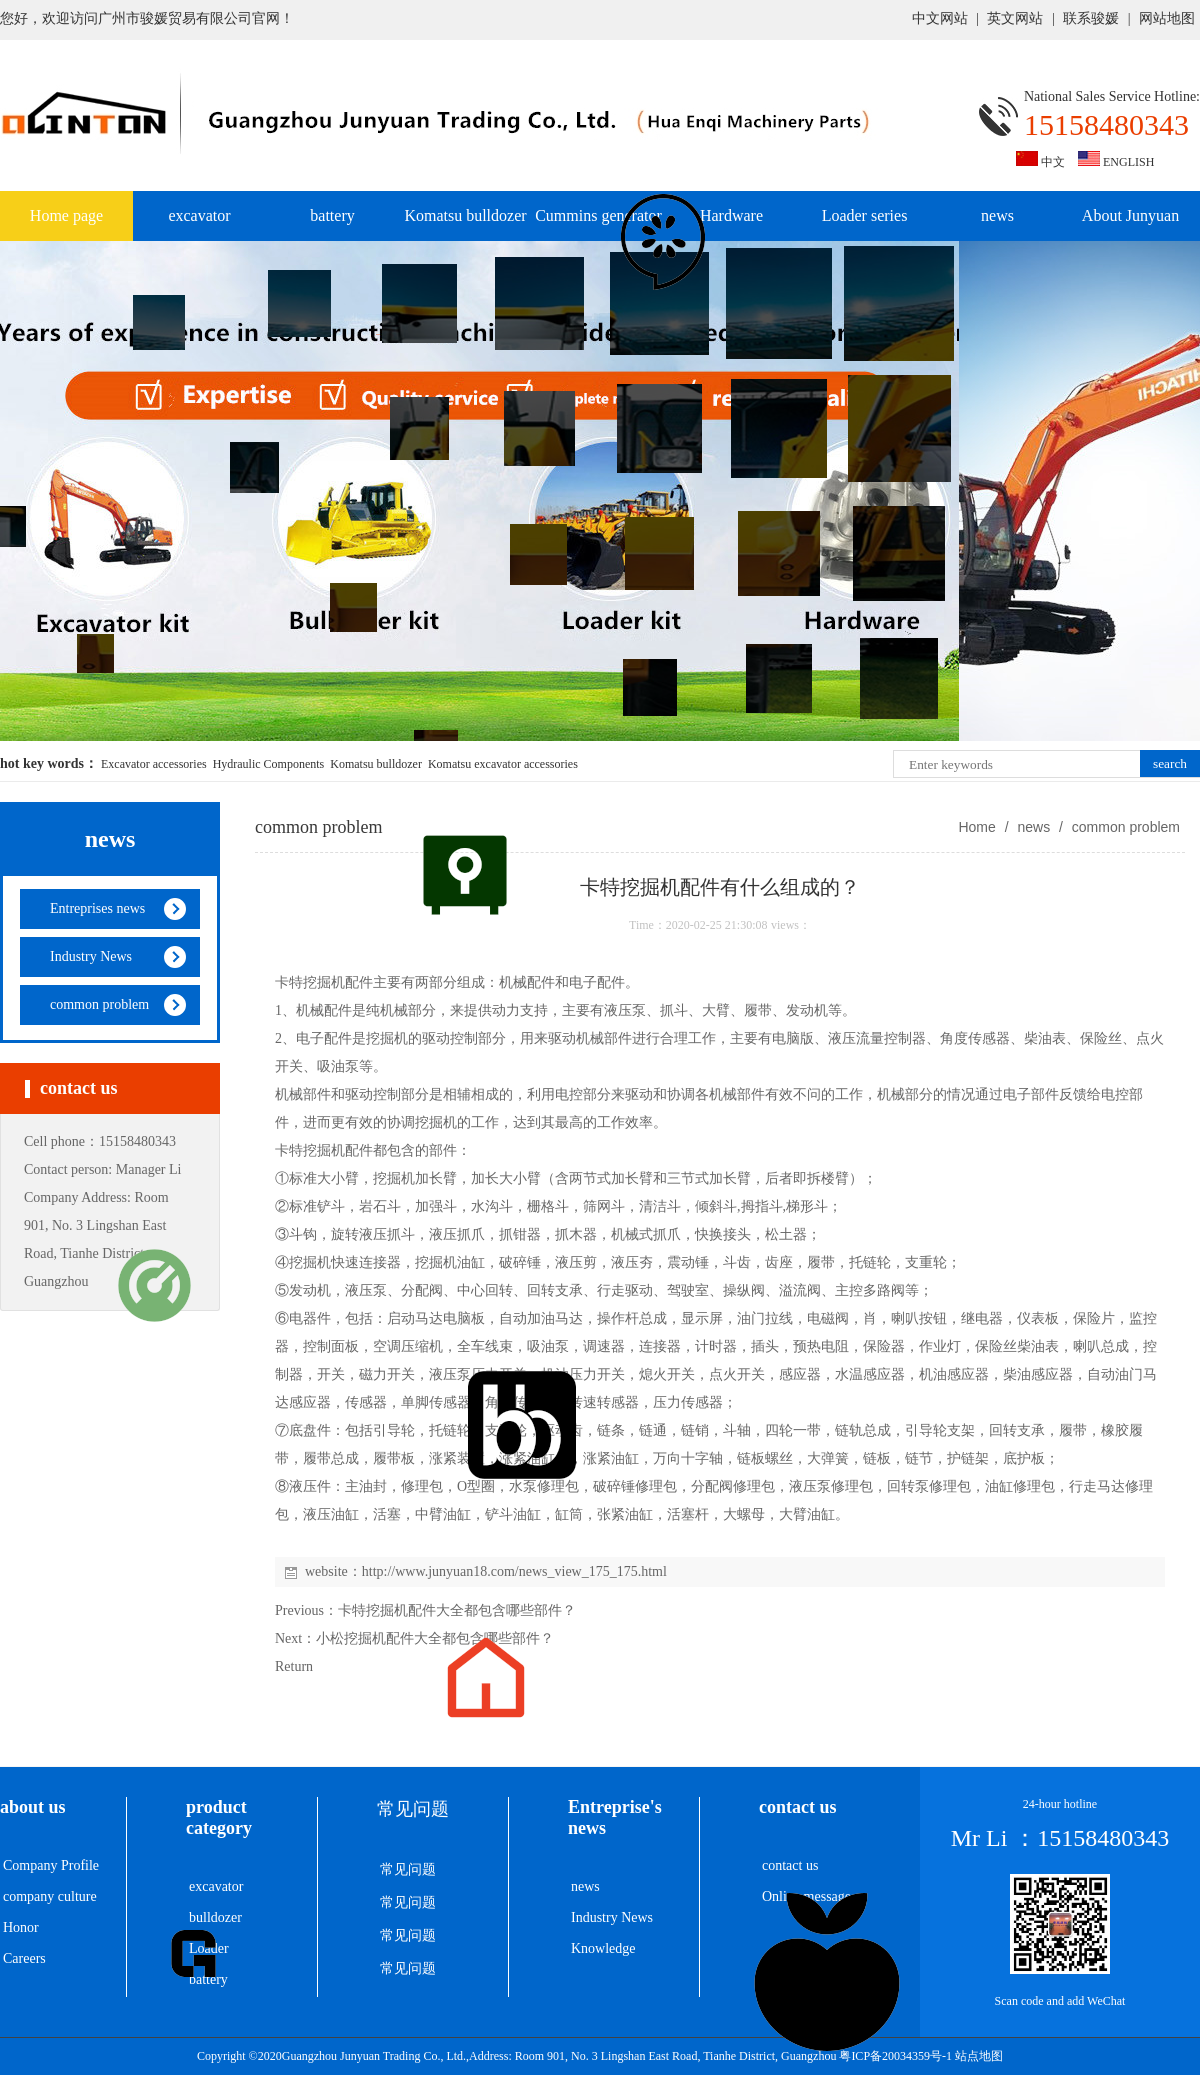 The height and width of the screenshot is (2075, 1200). Describe the element at coordinates (827, 1972) in the screenshot. I see `franprix grocery store app or website` at that location.